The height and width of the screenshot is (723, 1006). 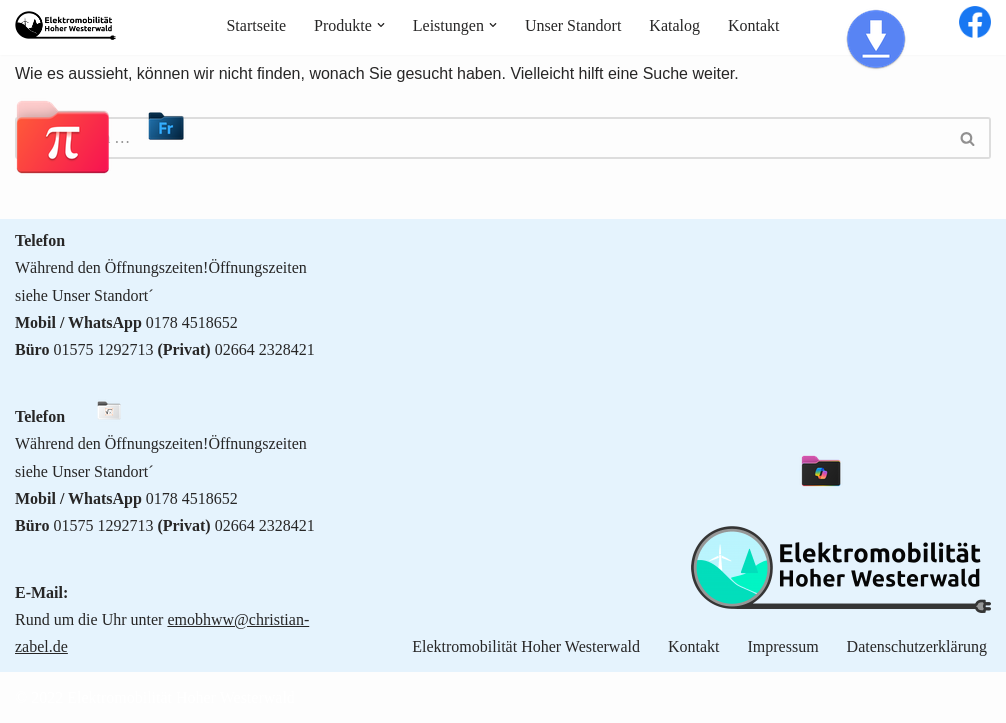 I want to click on open mathematics folder, so click(x=62, y=139).